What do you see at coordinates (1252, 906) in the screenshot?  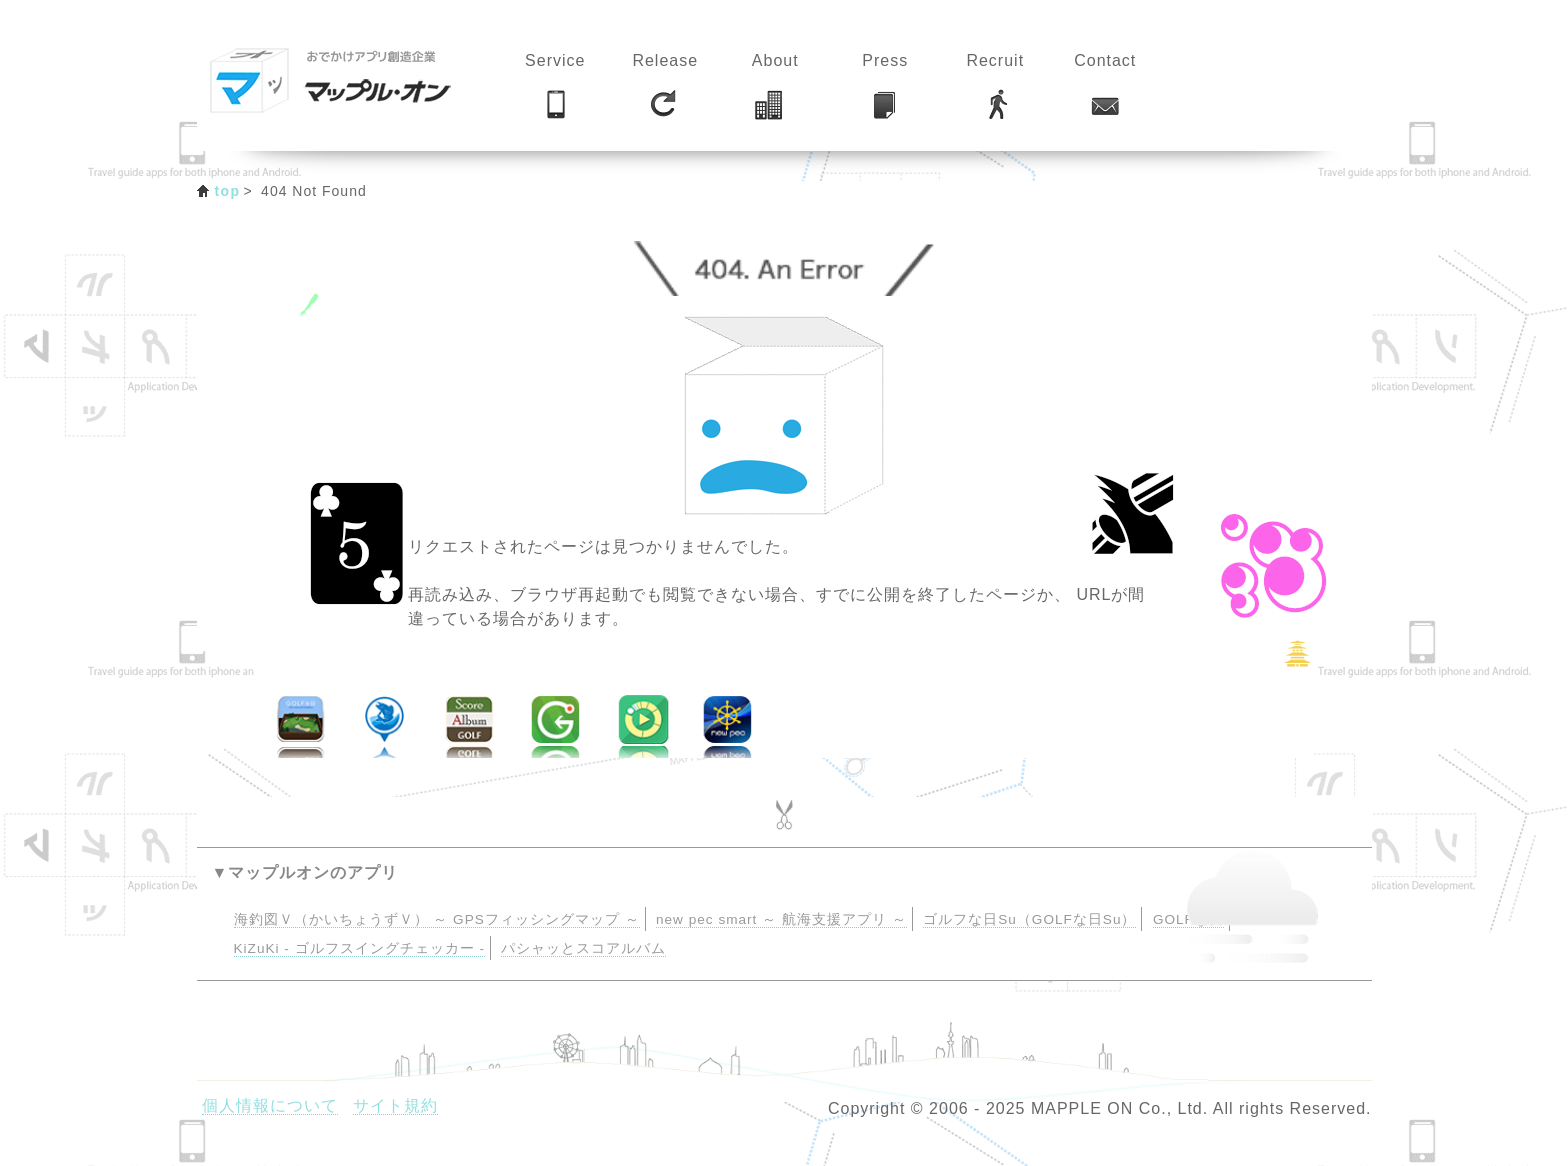 I see `indicates foggy weather conditions` at bounding box center [1252, 906].